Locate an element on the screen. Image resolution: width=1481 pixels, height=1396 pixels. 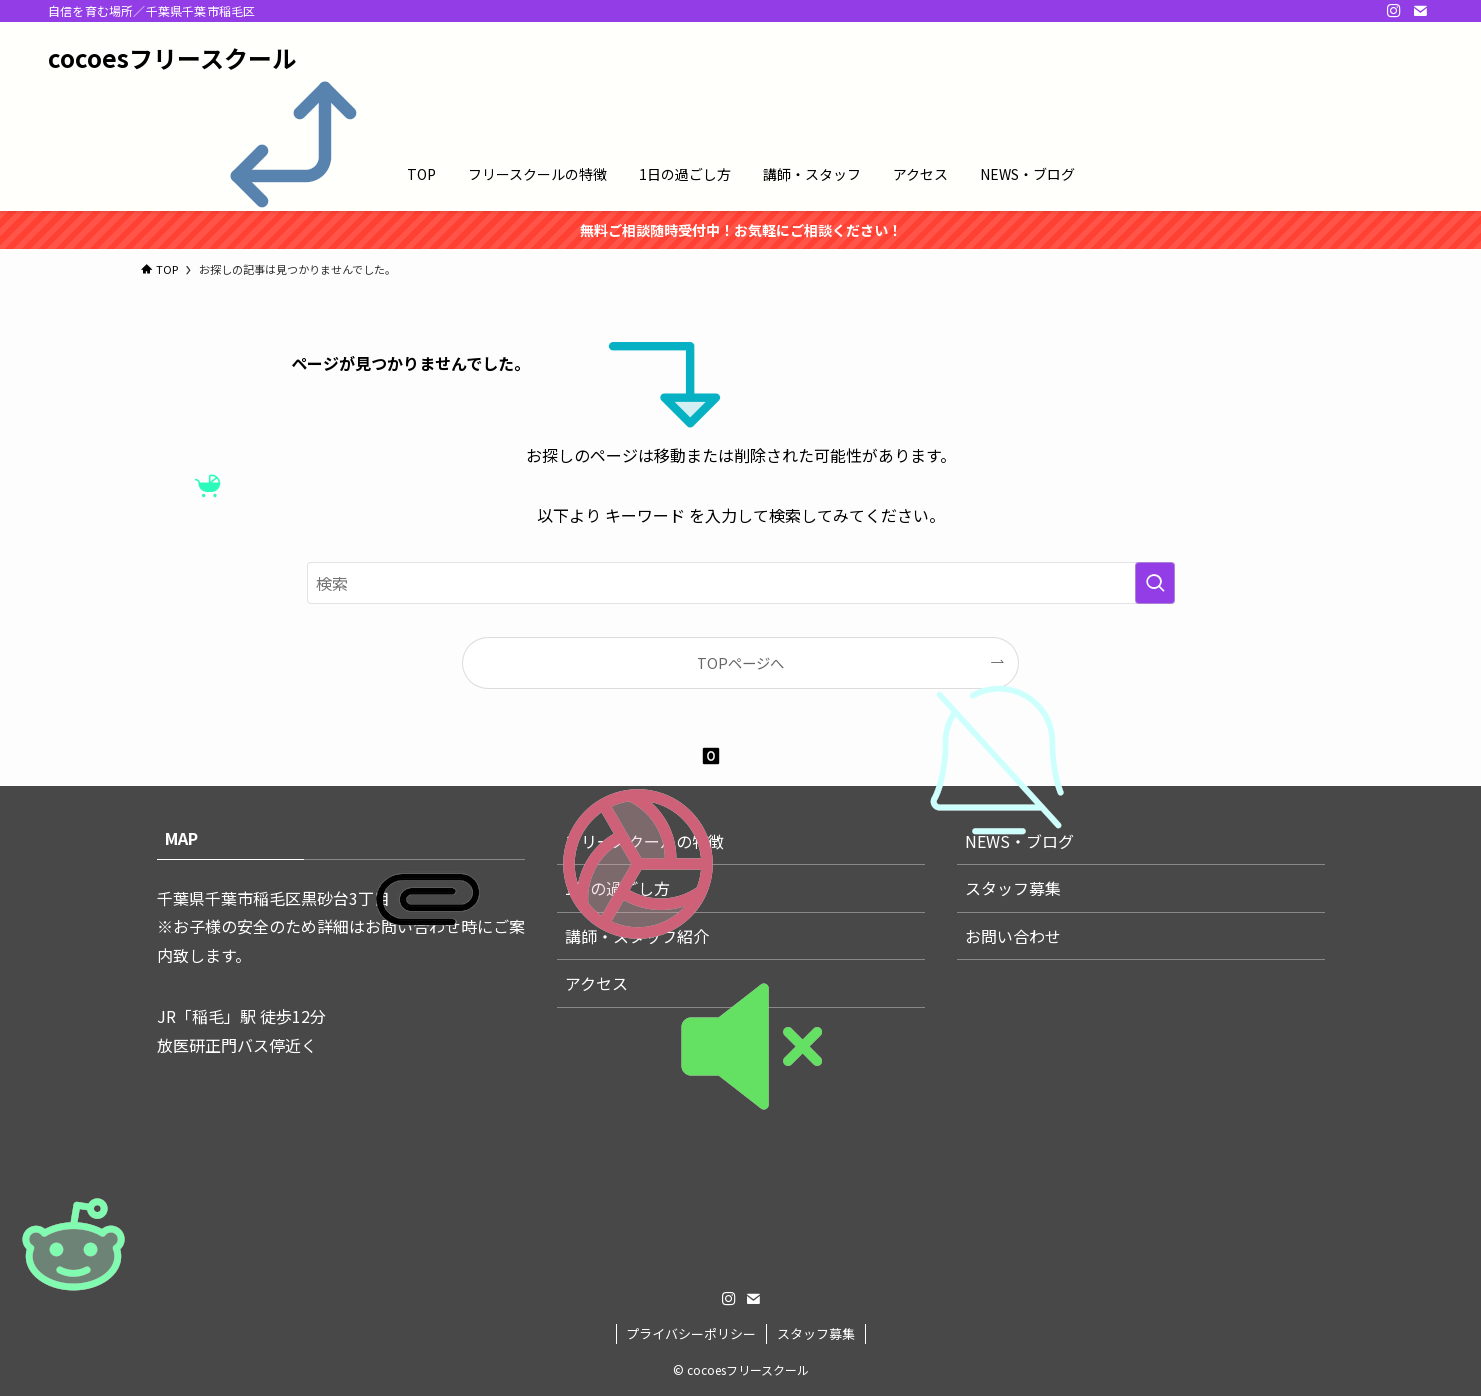
attach a file to your message is located at coordinates (425, 899).